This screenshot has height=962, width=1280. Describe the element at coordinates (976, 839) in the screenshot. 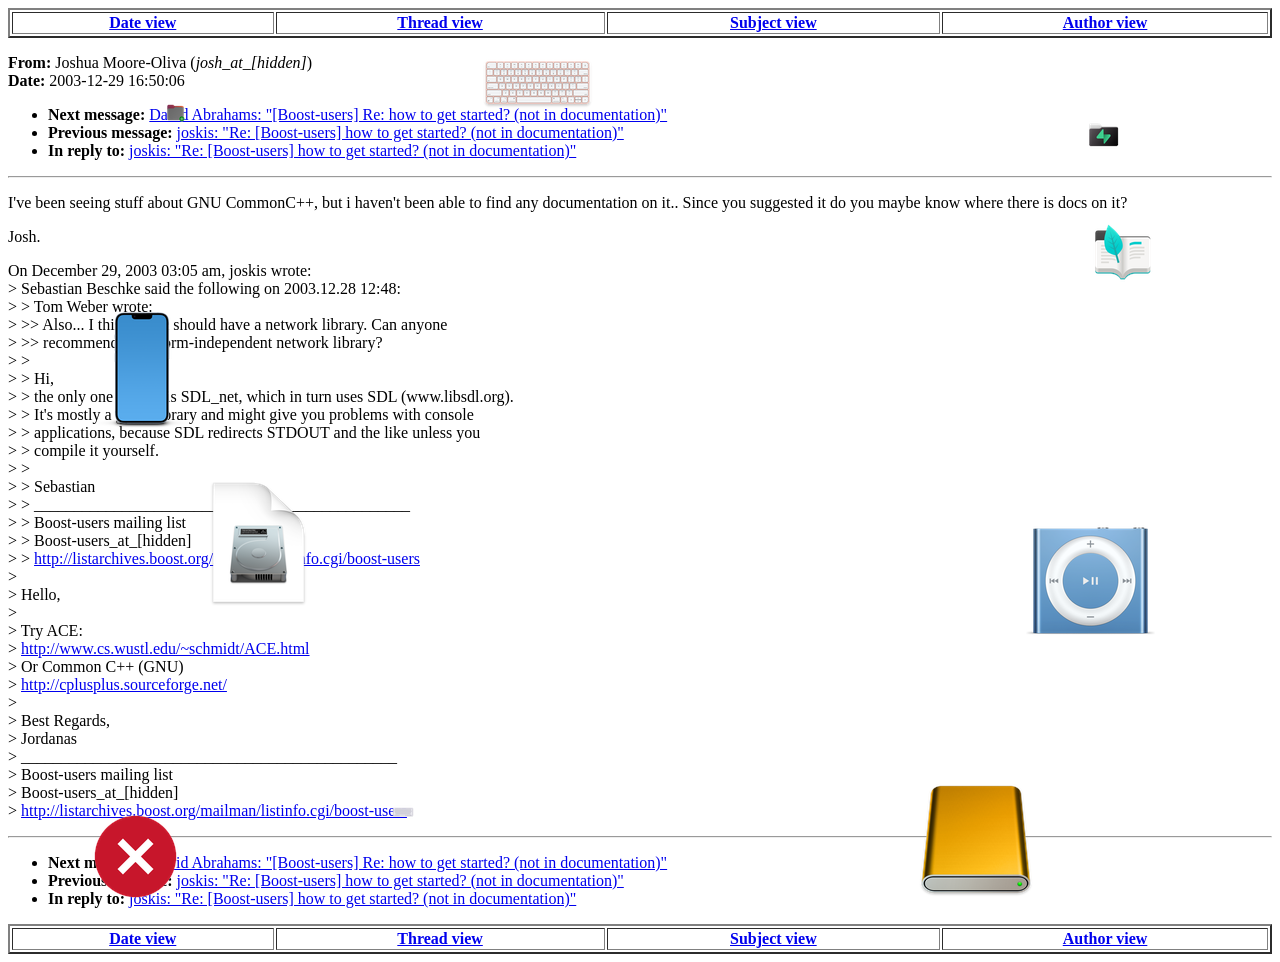

I see `access external USB hard drive` at that location.